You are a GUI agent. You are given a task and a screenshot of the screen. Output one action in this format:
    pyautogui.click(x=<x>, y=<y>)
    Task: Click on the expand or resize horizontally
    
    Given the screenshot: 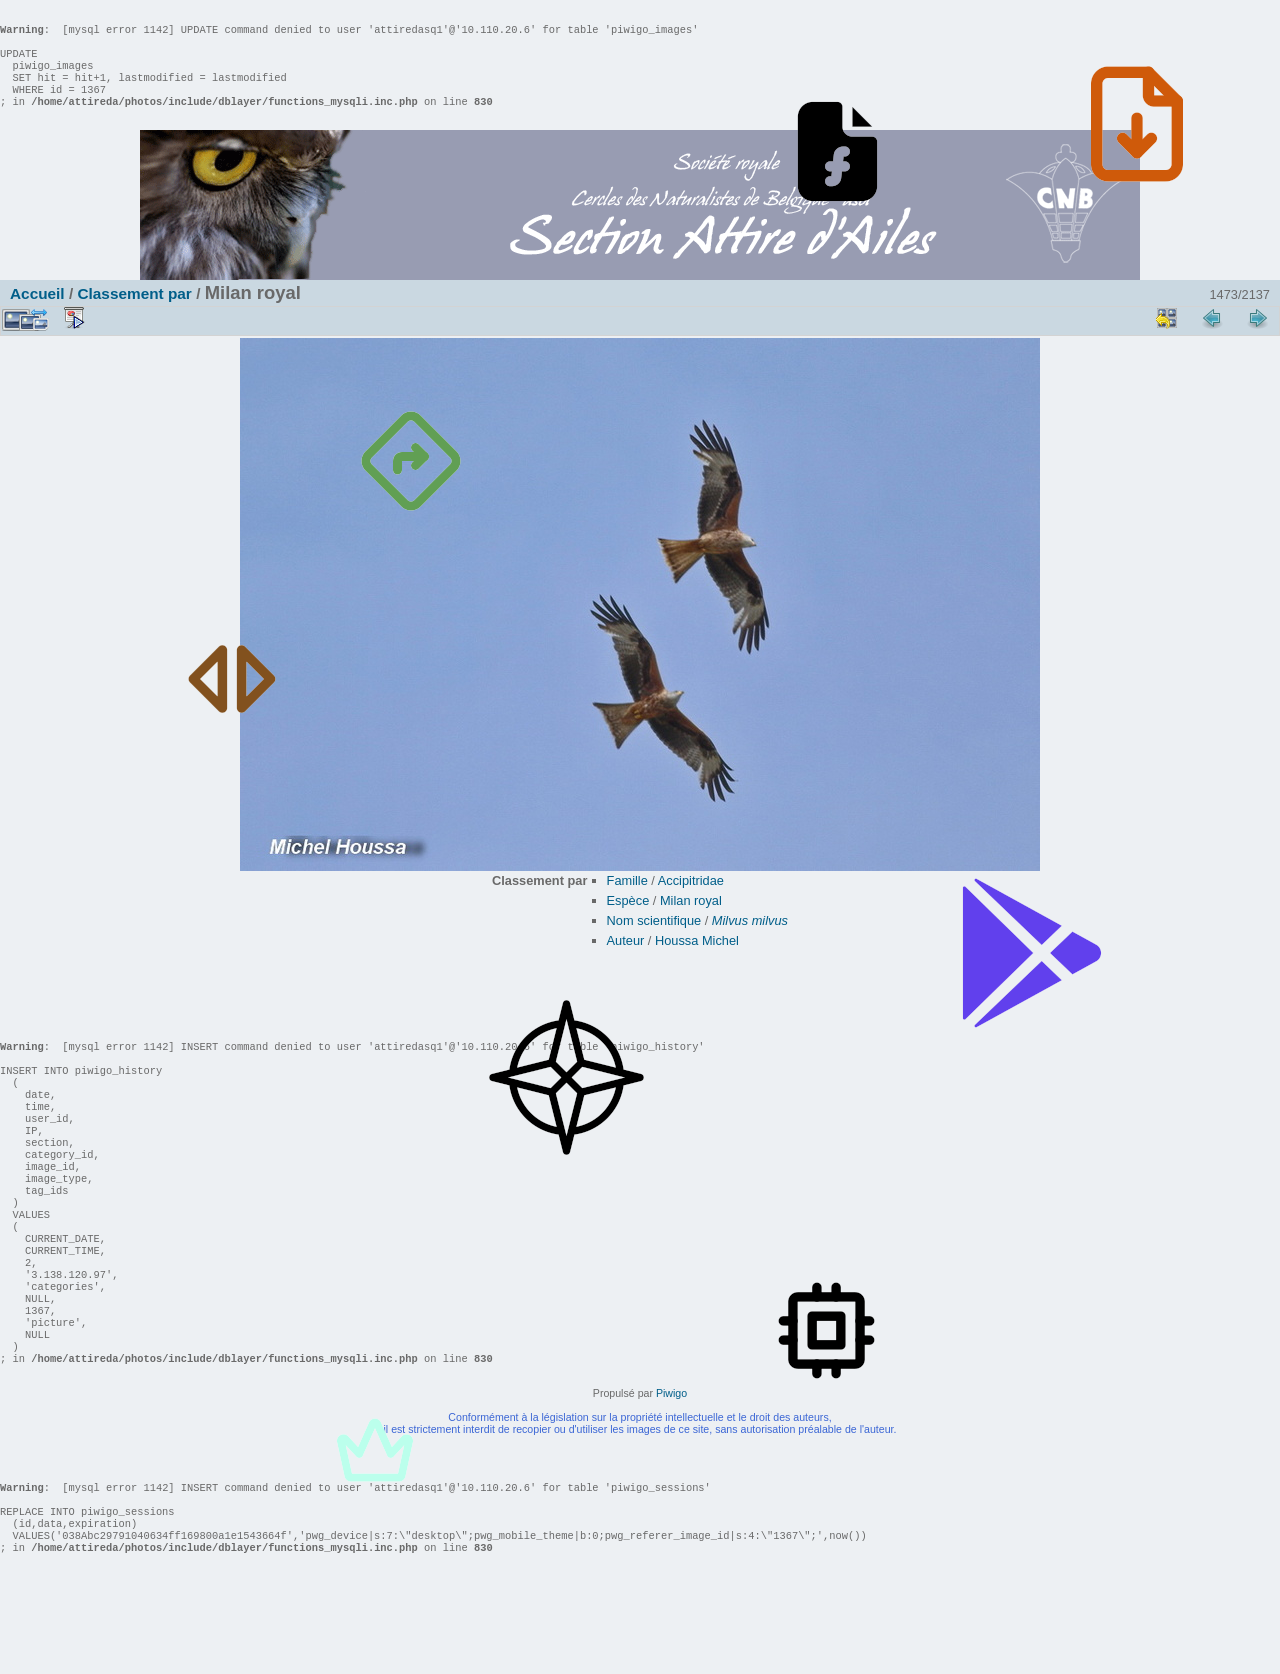 What is the action you would take?
    pyautogui.click(x=232, y=679)
    